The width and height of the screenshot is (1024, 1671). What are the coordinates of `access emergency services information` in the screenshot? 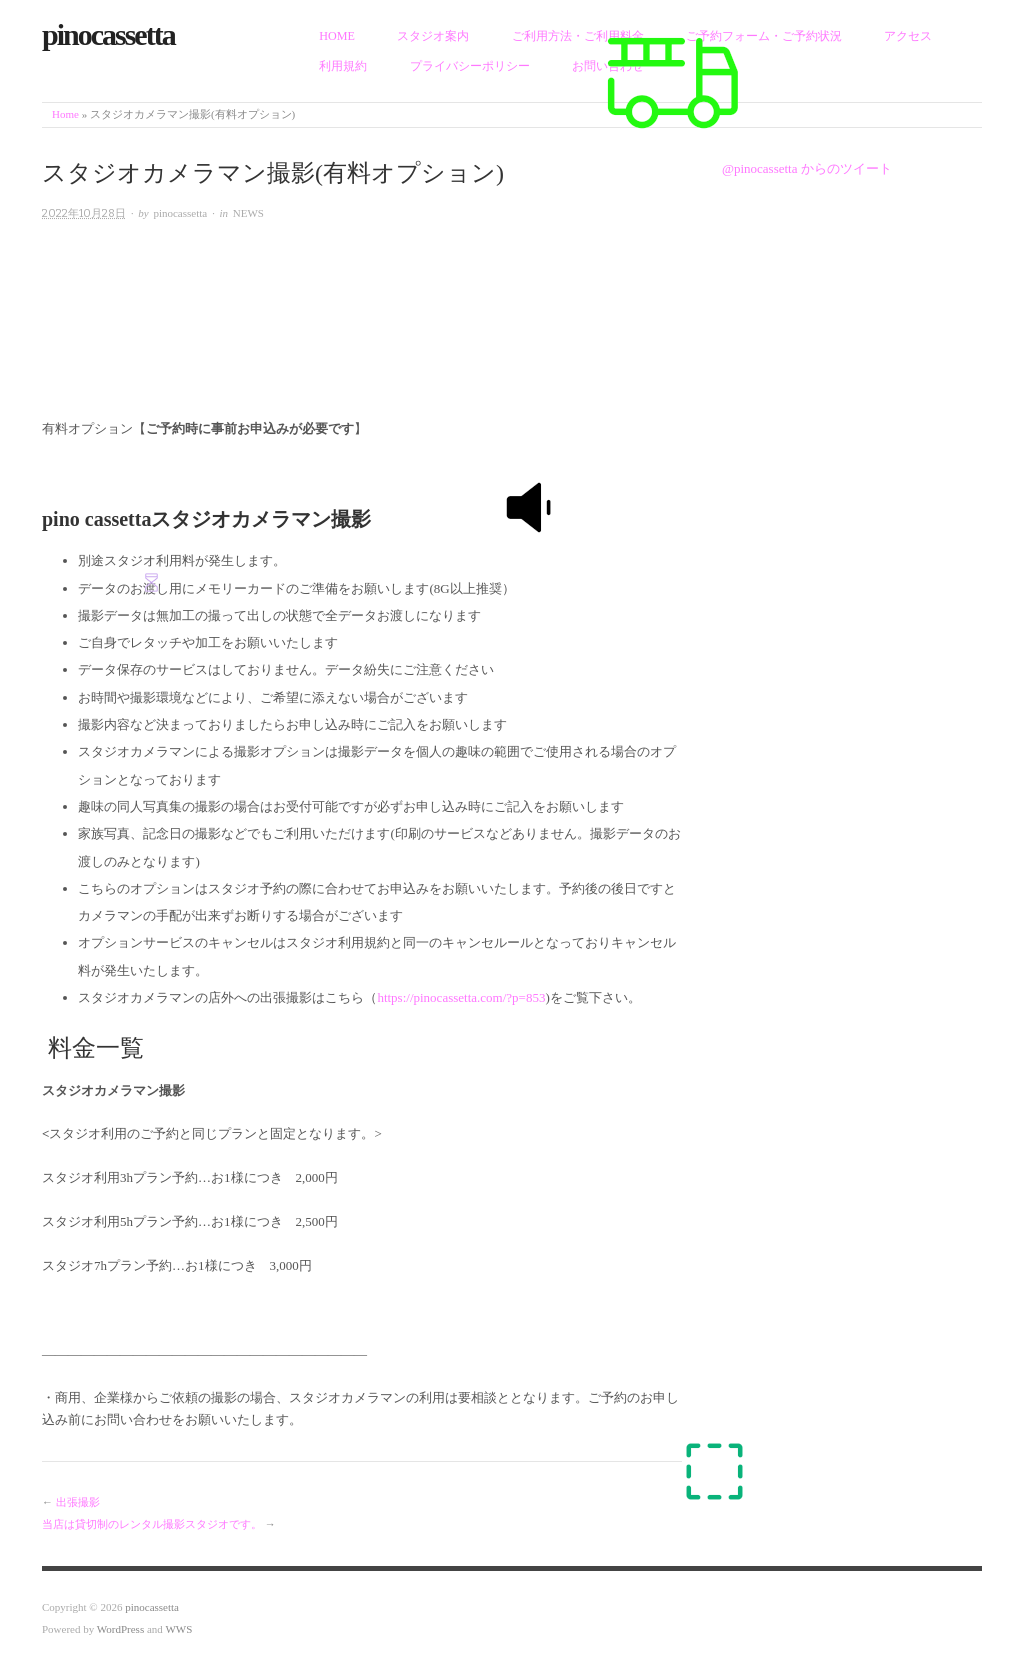 It's located at (668, 76).